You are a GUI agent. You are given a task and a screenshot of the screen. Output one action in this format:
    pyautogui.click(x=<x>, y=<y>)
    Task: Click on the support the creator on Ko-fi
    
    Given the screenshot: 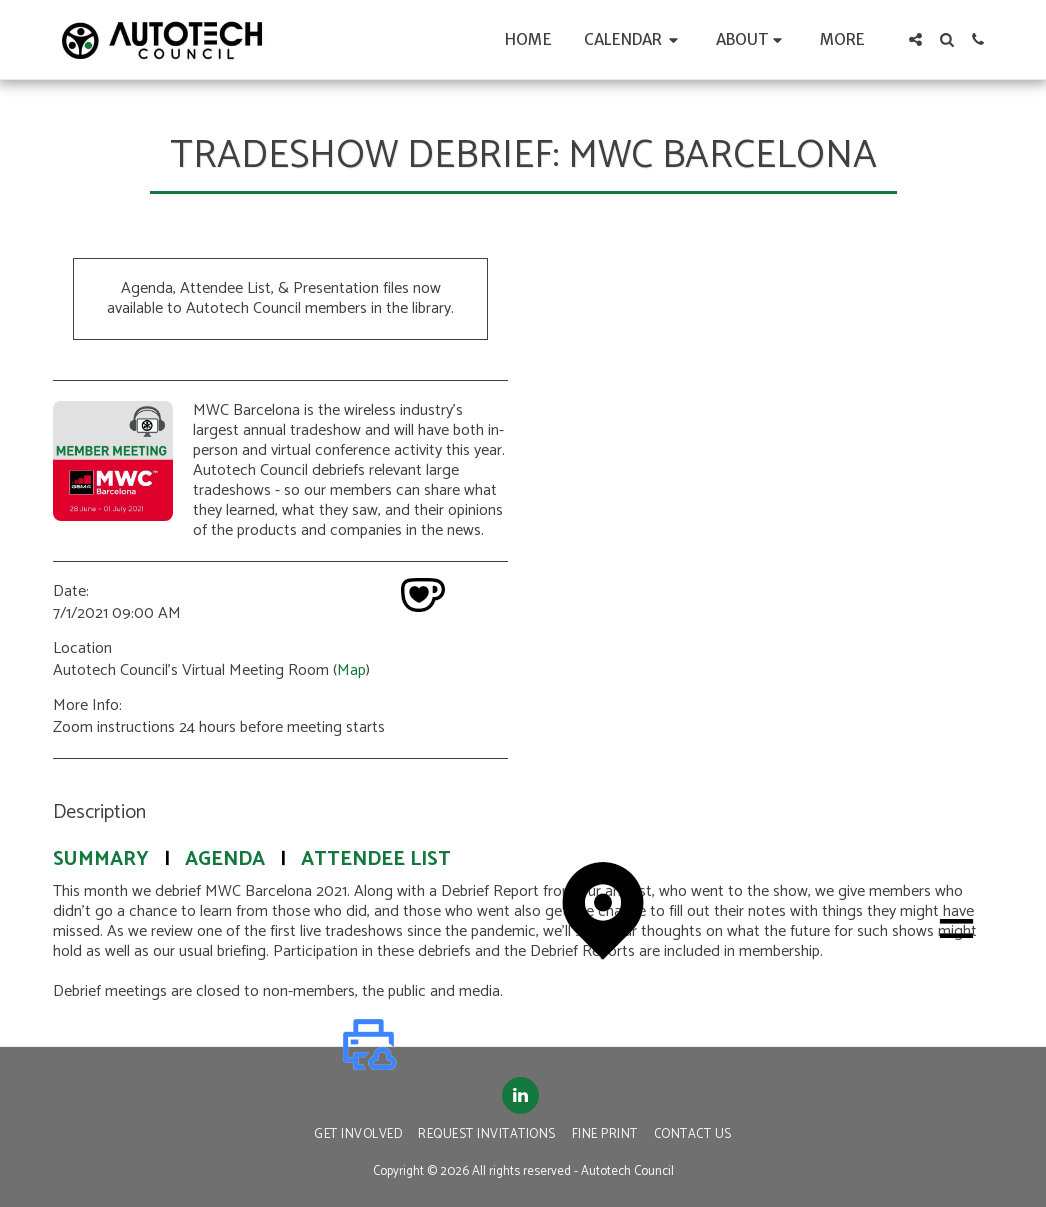 What is the action you would take?
    pyautogui.click(x=423, y=595)
    